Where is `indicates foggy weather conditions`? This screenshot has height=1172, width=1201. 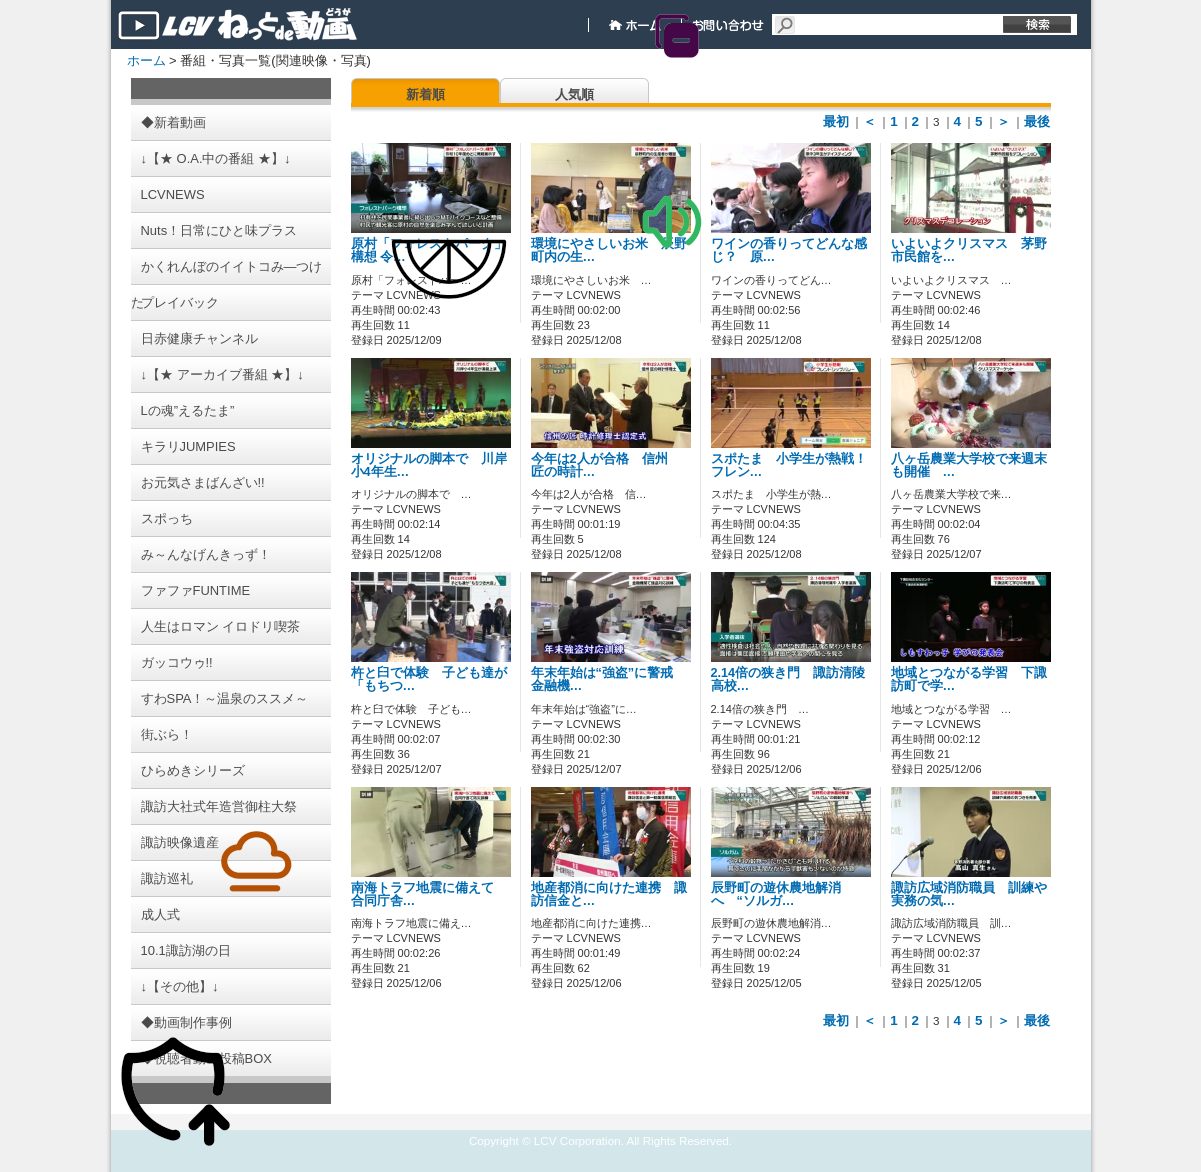 indicates foggy weather conditions is located at coordinates (255, 863).